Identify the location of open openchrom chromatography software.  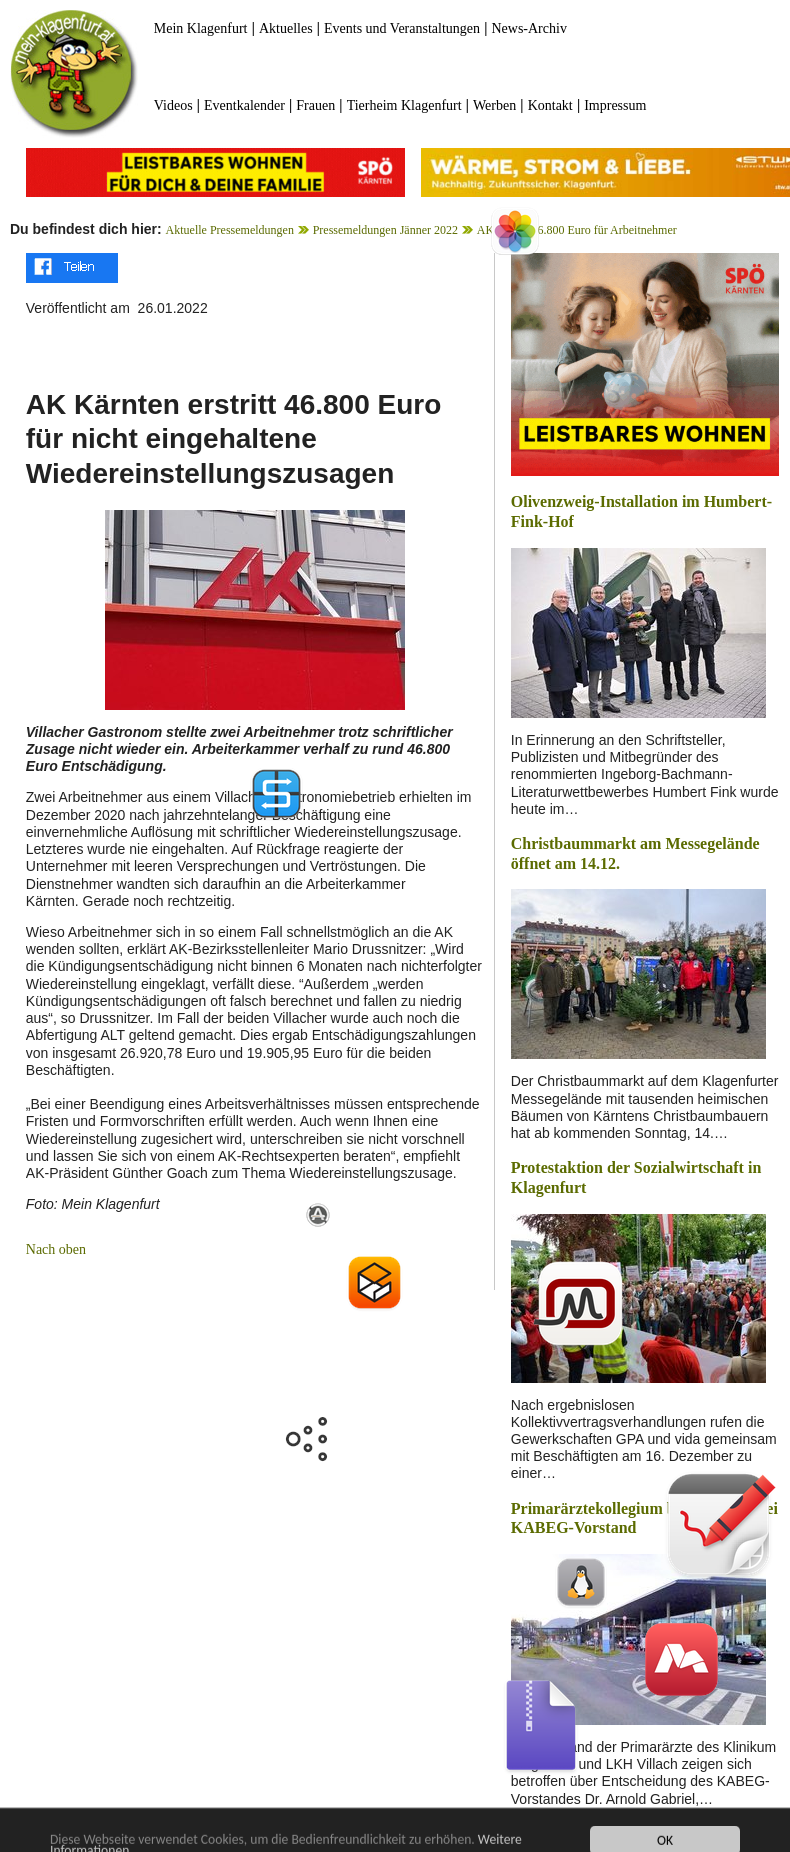
(580, 1303).